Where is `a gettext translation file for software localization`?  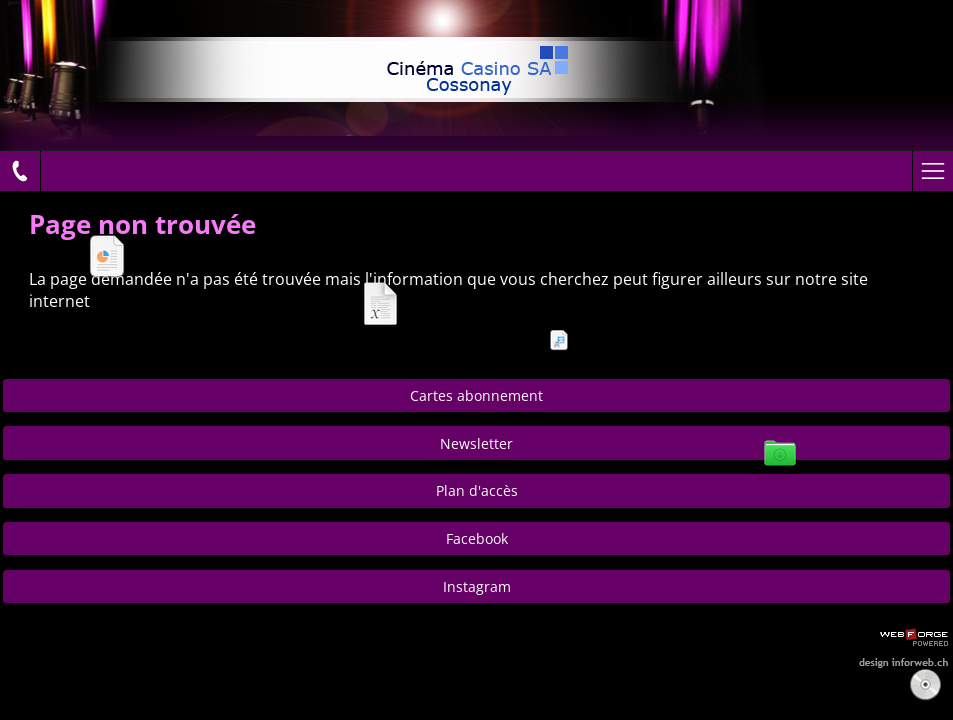 a gettext translation file for software localization is located at coordinates (559, 340).